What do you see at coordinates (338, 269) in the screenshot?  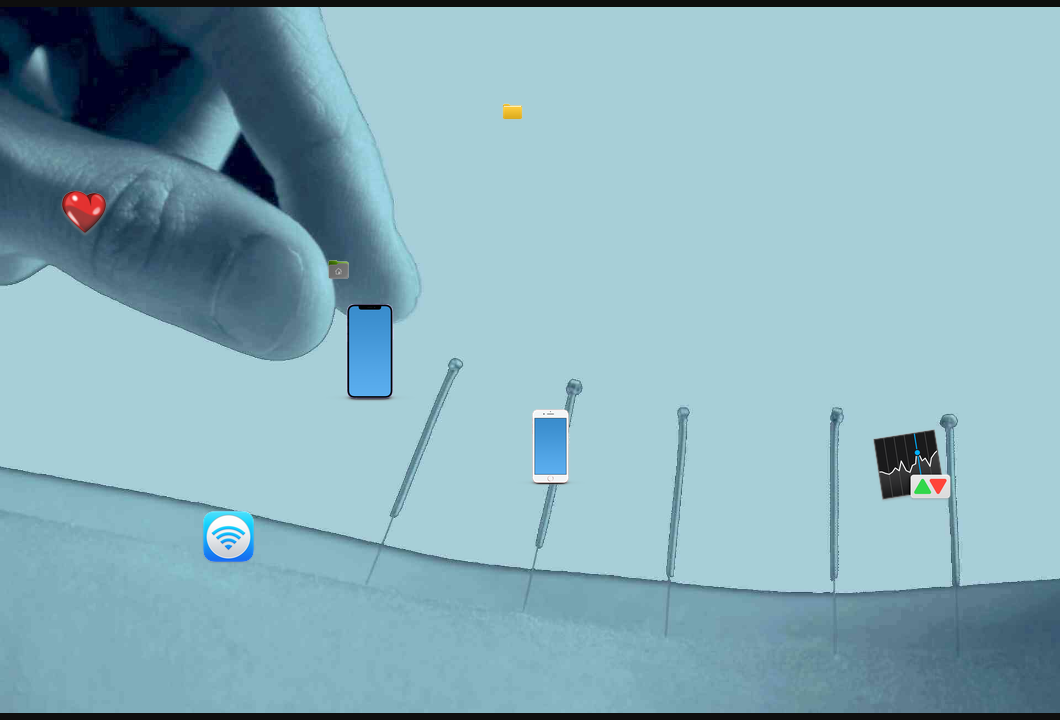 I see `access your home folder` at bounding box center [338, 269].